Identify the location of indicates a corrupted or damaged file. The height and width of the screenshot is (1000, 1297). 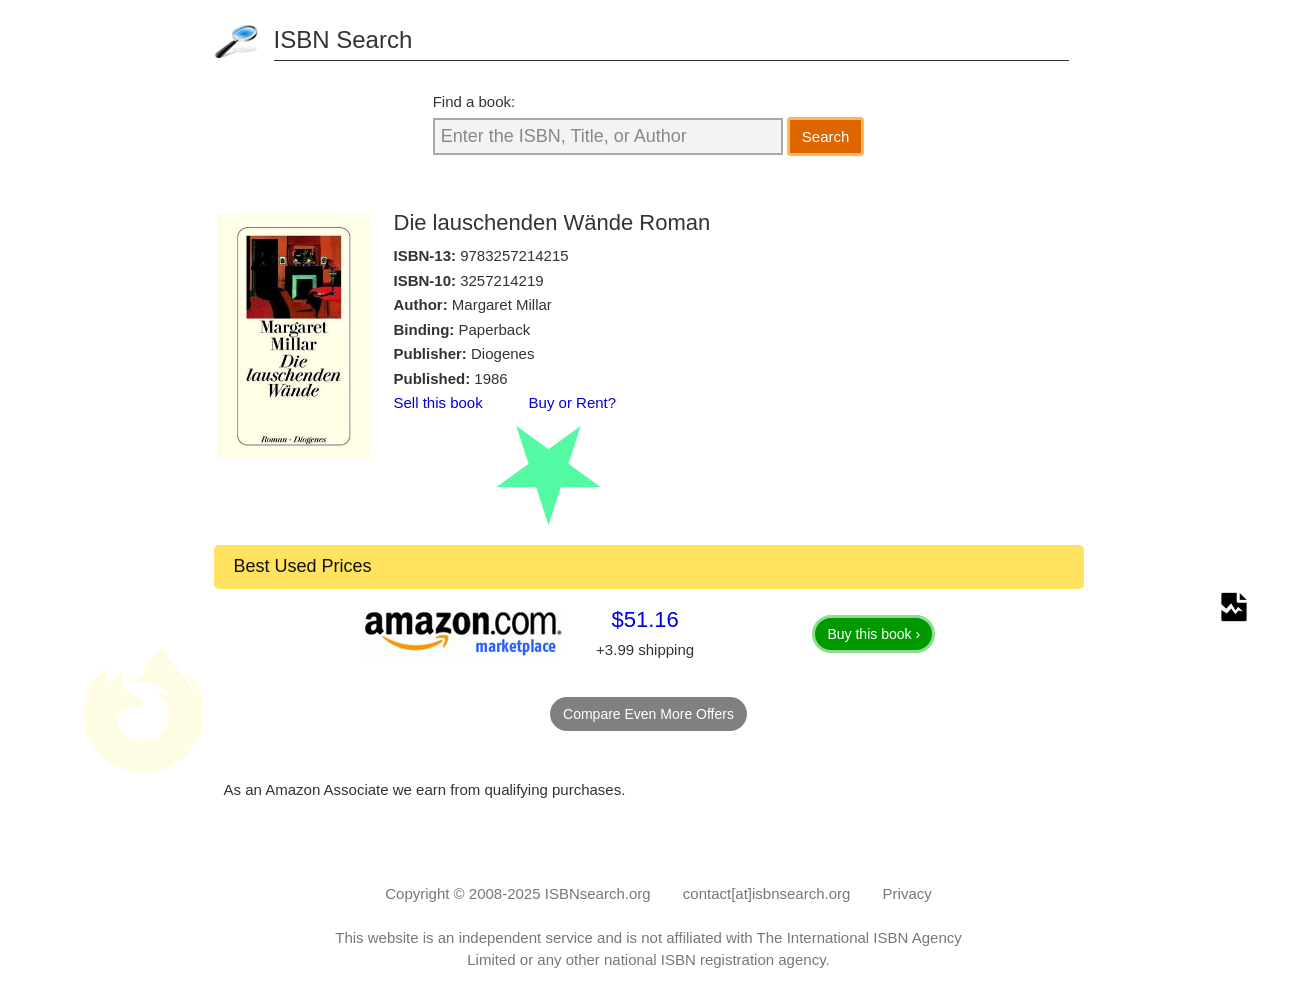
(1234, 607).